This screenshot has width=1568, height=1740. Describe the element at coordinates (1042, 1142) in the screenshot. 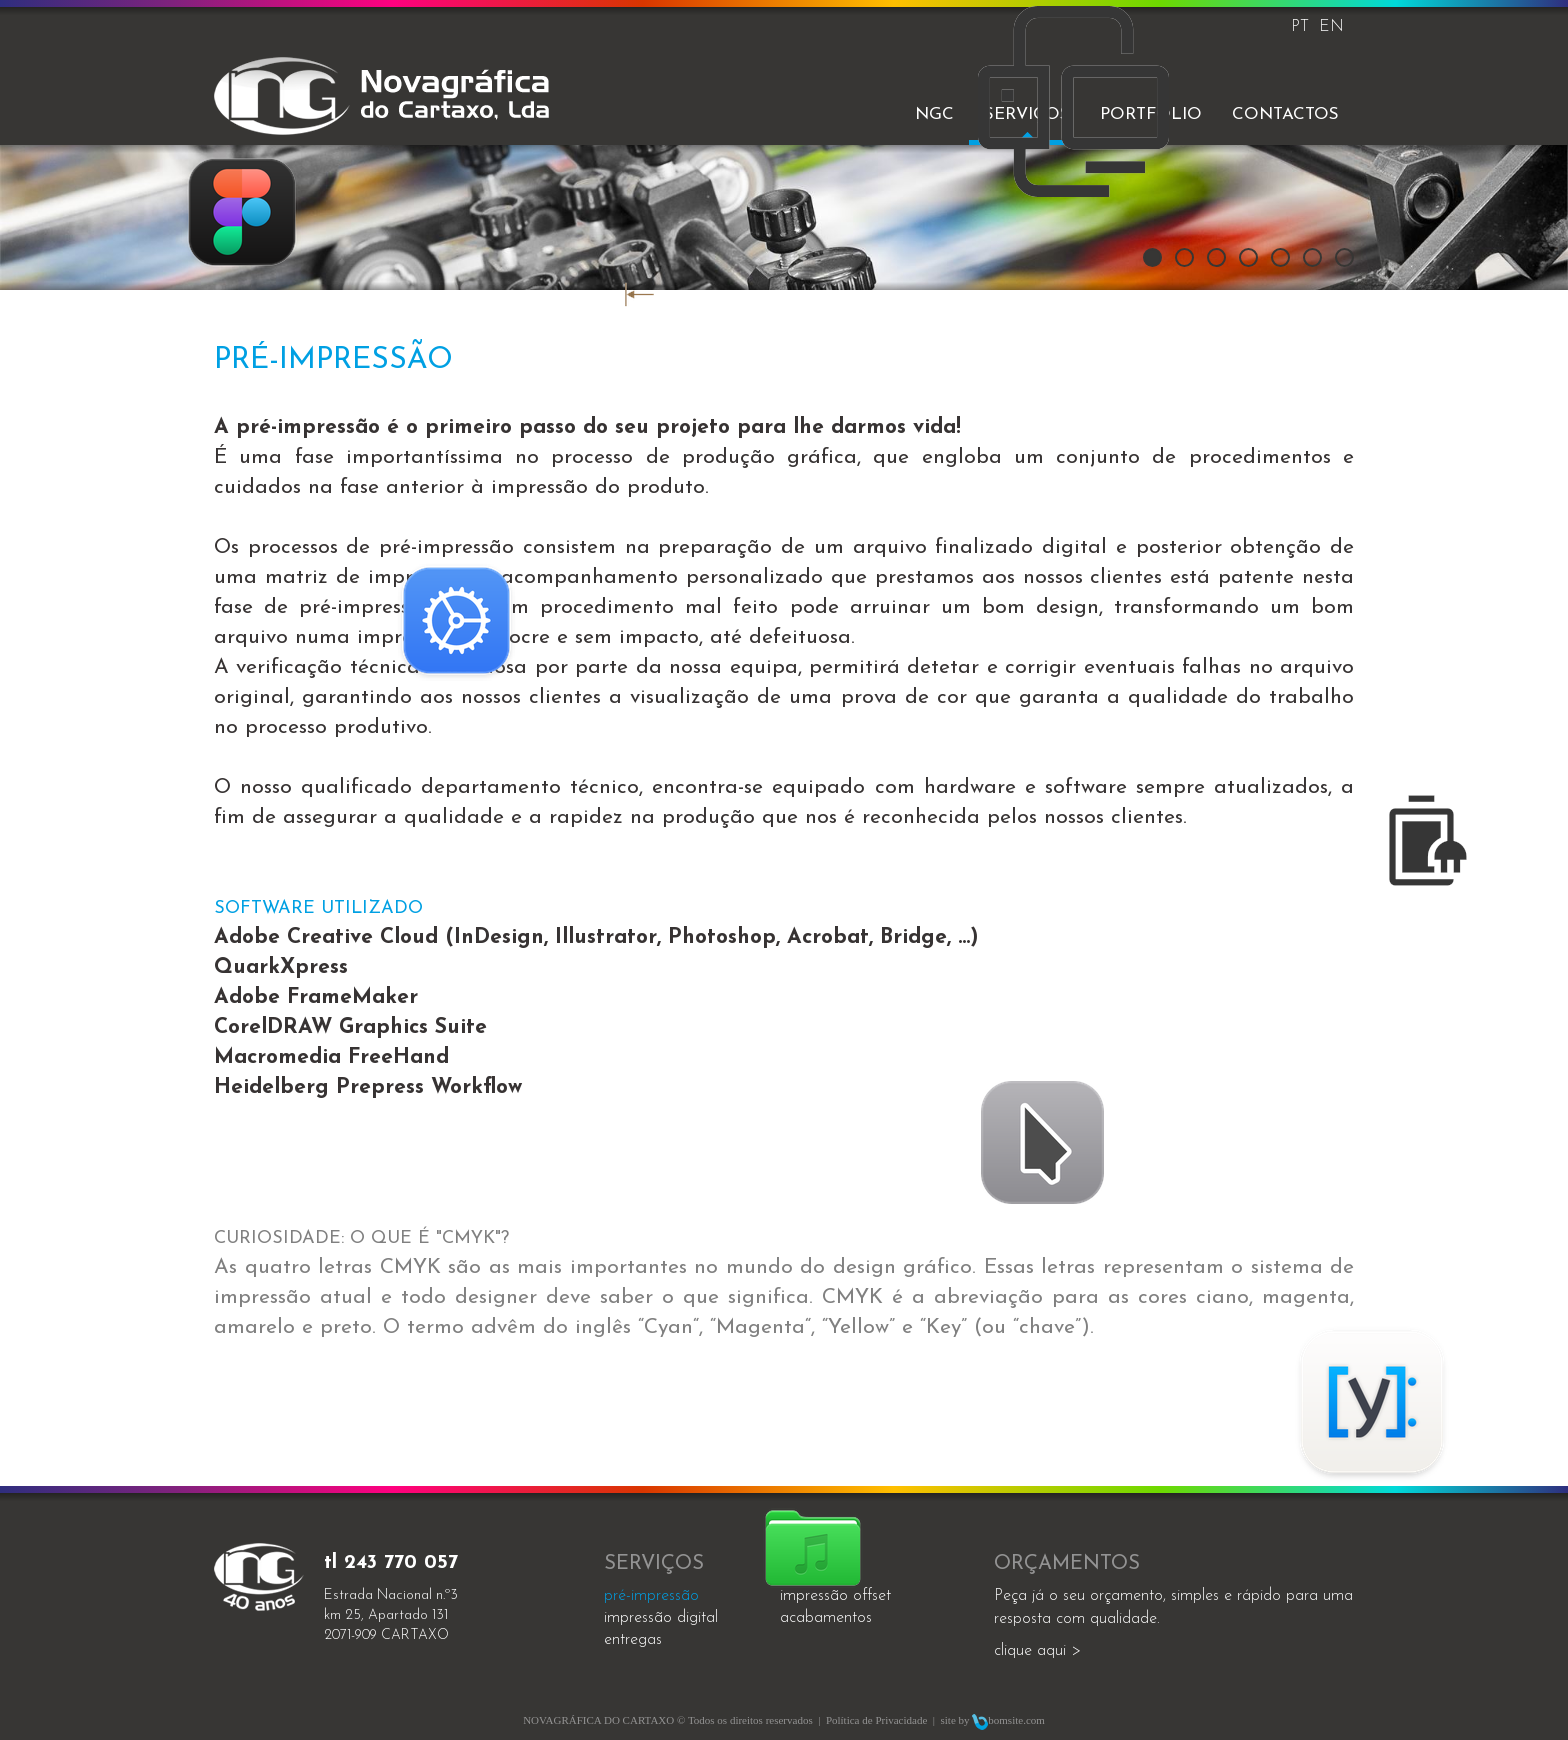

I see `open cursor preferences settings` at that location.